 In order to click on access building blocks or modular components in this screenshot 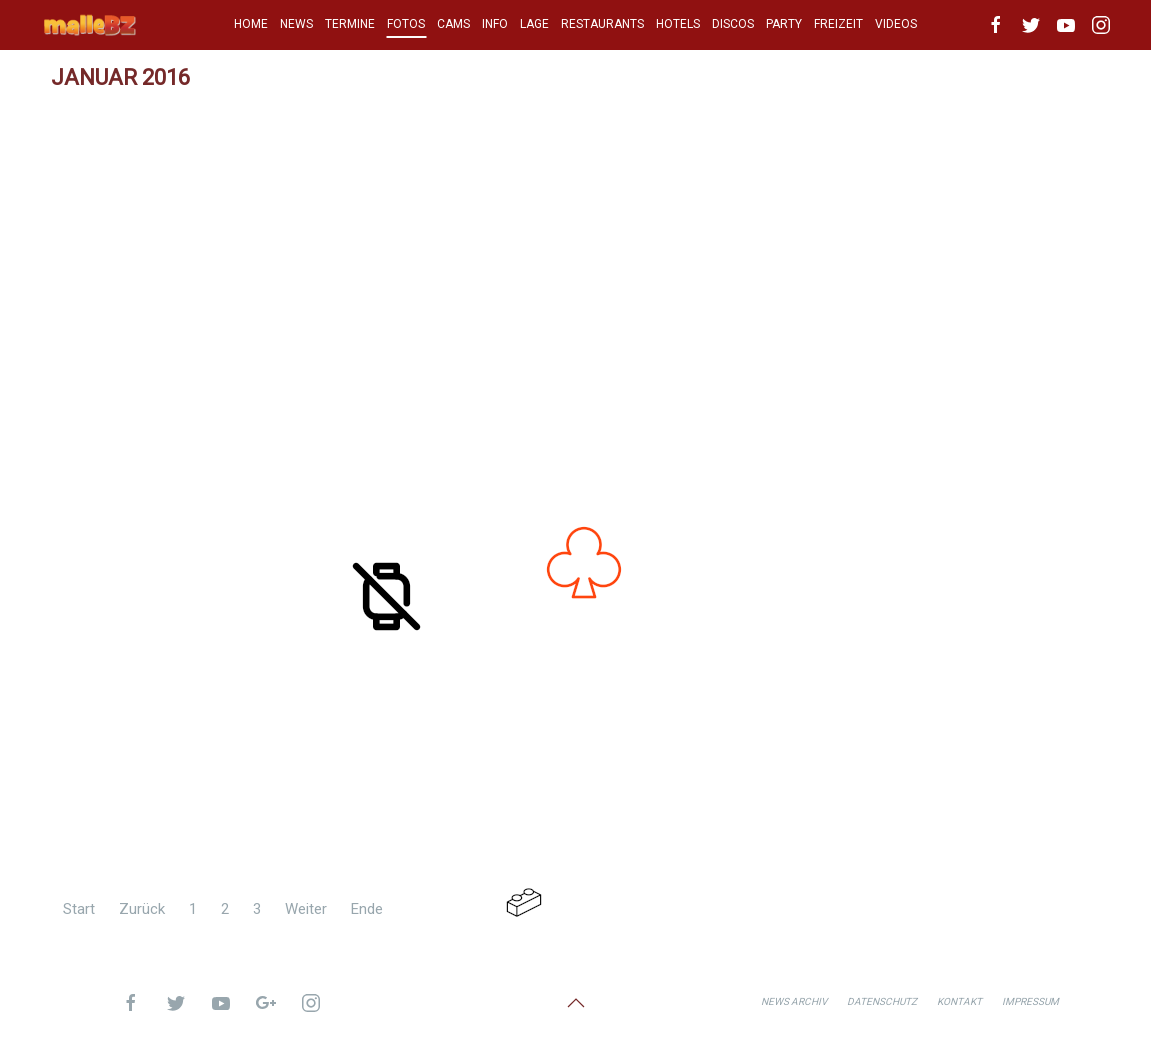, I will do `click(524, 902)`.